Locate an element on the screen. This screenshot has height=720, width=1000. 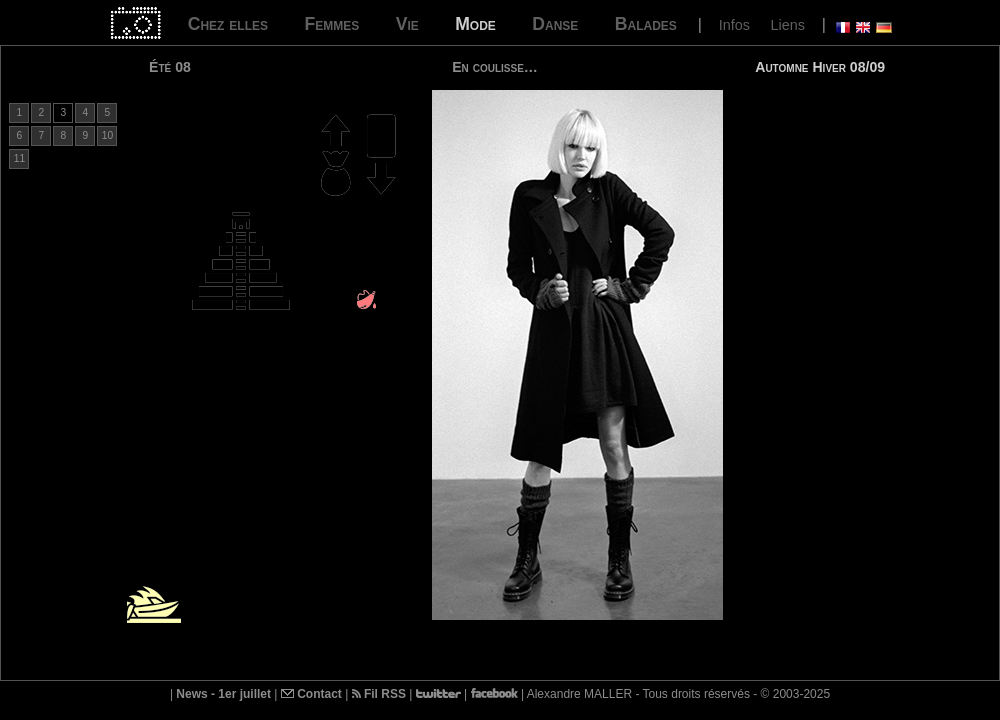
select speedboat or watercraft vehicle is located at coordinates (154, 596).